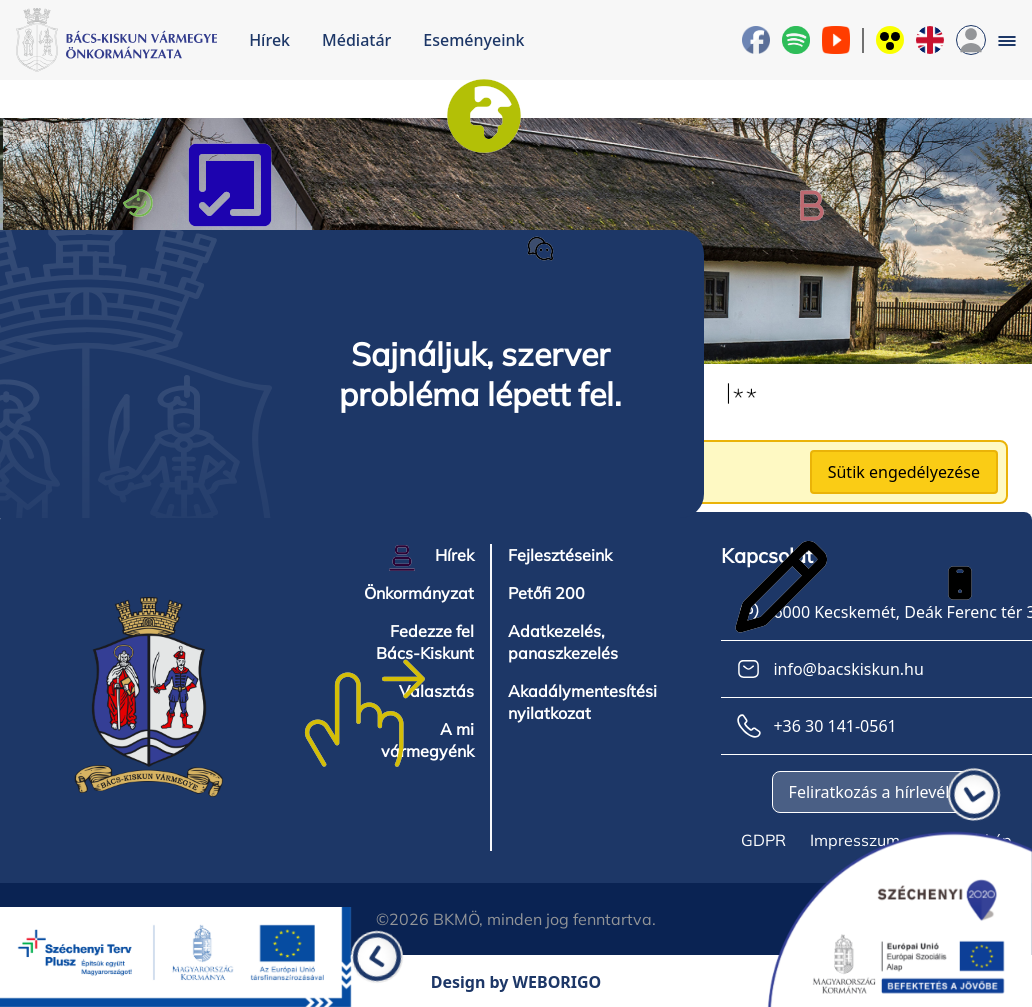 The image size is (1032, 1007). I want to click on apply bold formatting to selected text, so click(811, 205).